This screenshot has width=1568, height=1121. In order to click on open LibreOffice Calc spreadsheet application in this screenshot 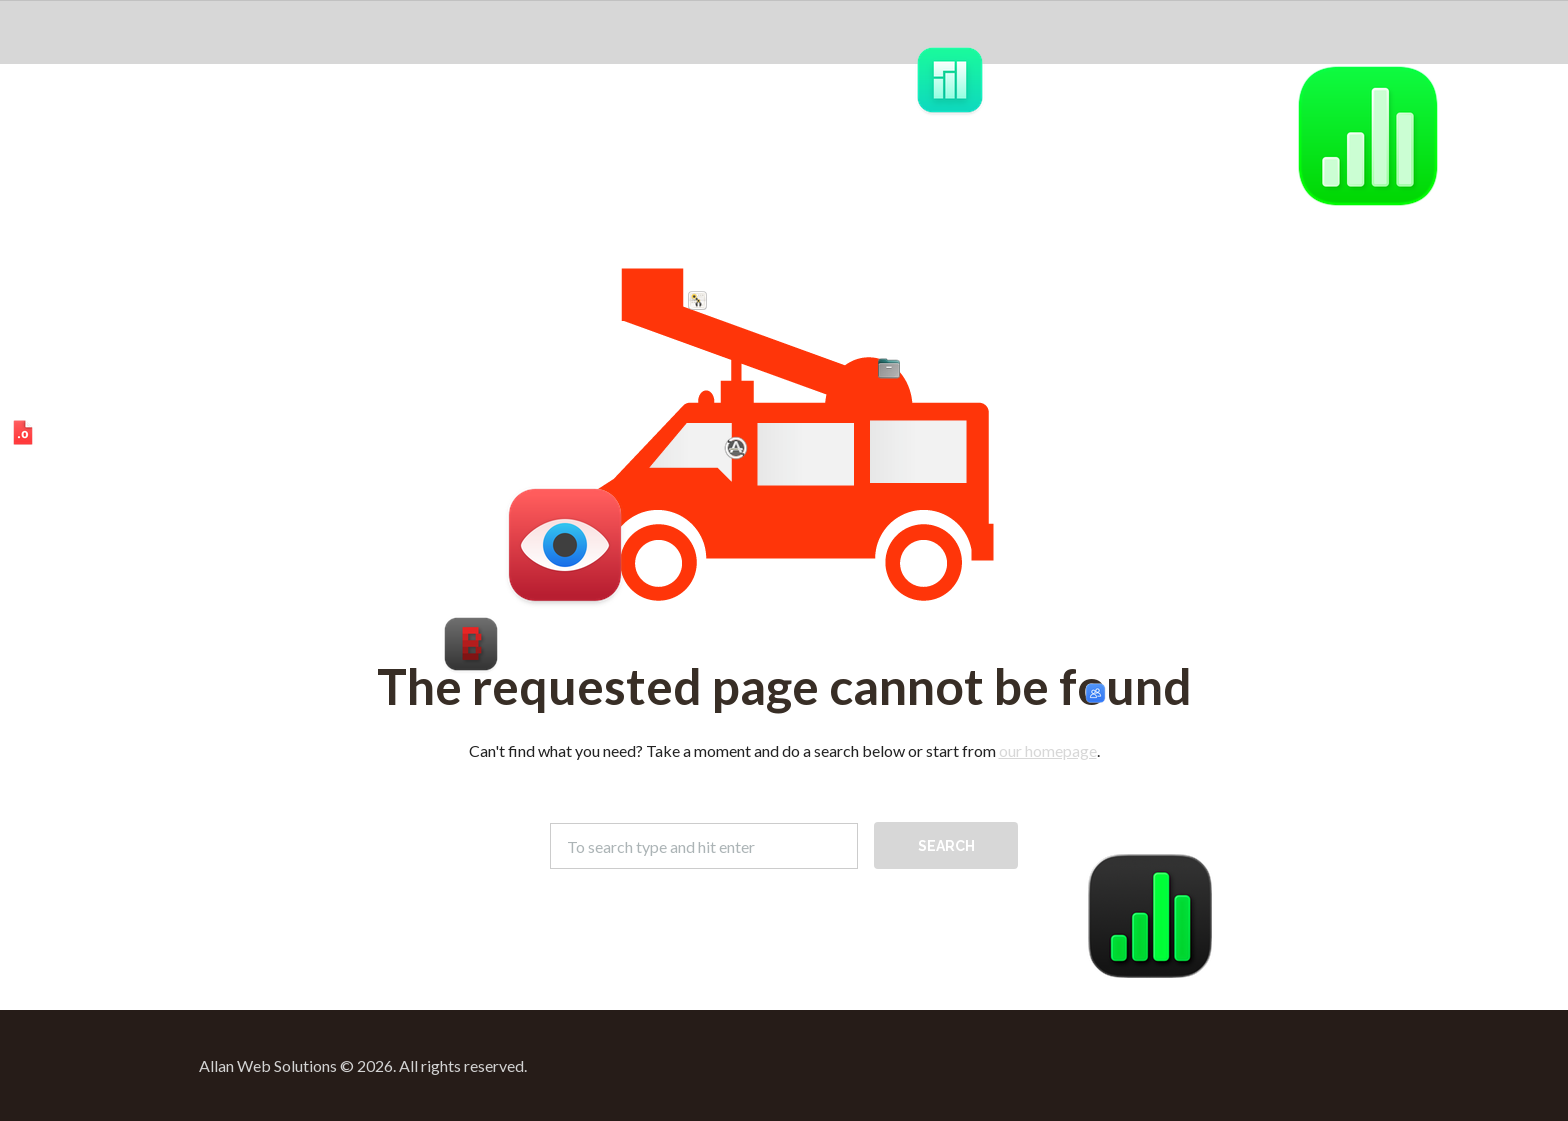, I will do `click(1368, 136)`.